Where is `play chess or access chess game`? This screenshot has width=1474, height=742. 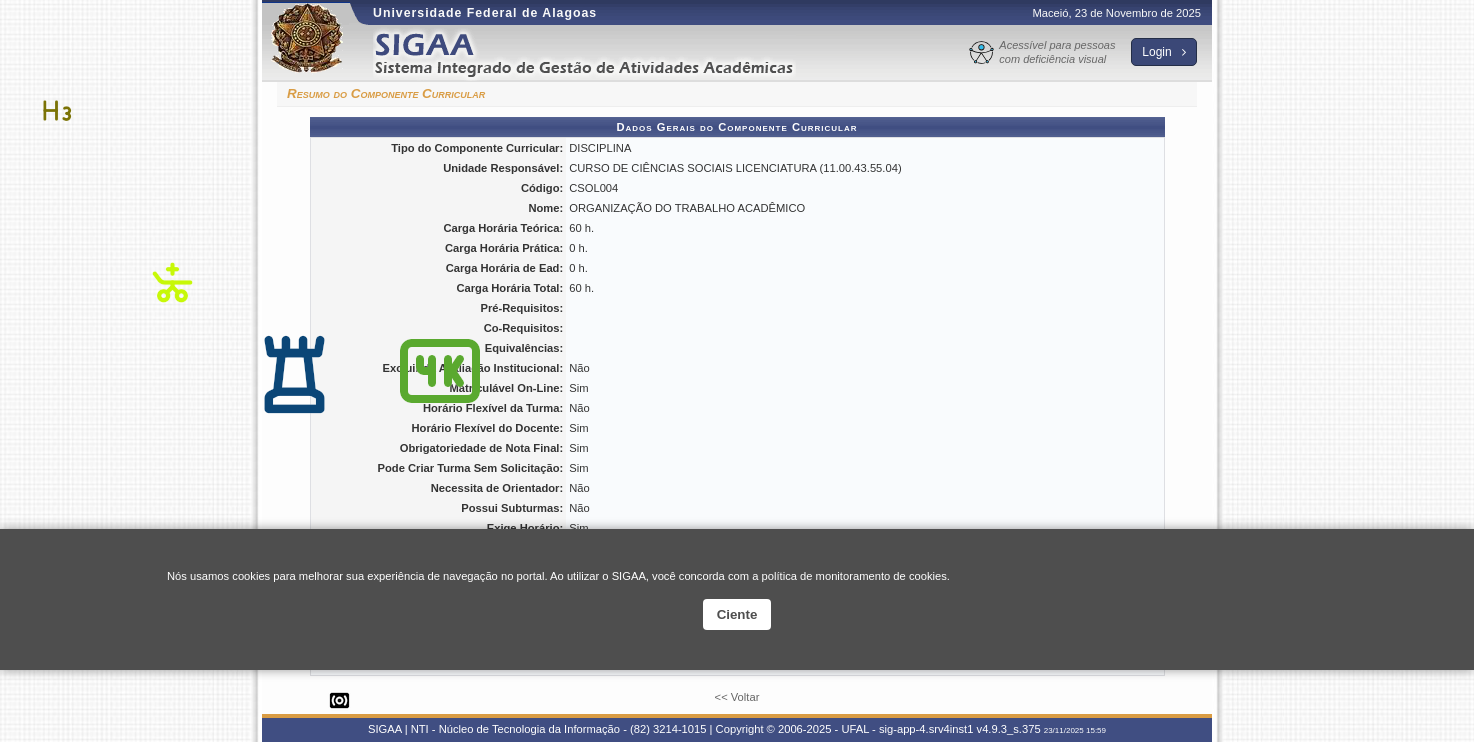
play chess or access chess game is located at coordinates (294, 374).